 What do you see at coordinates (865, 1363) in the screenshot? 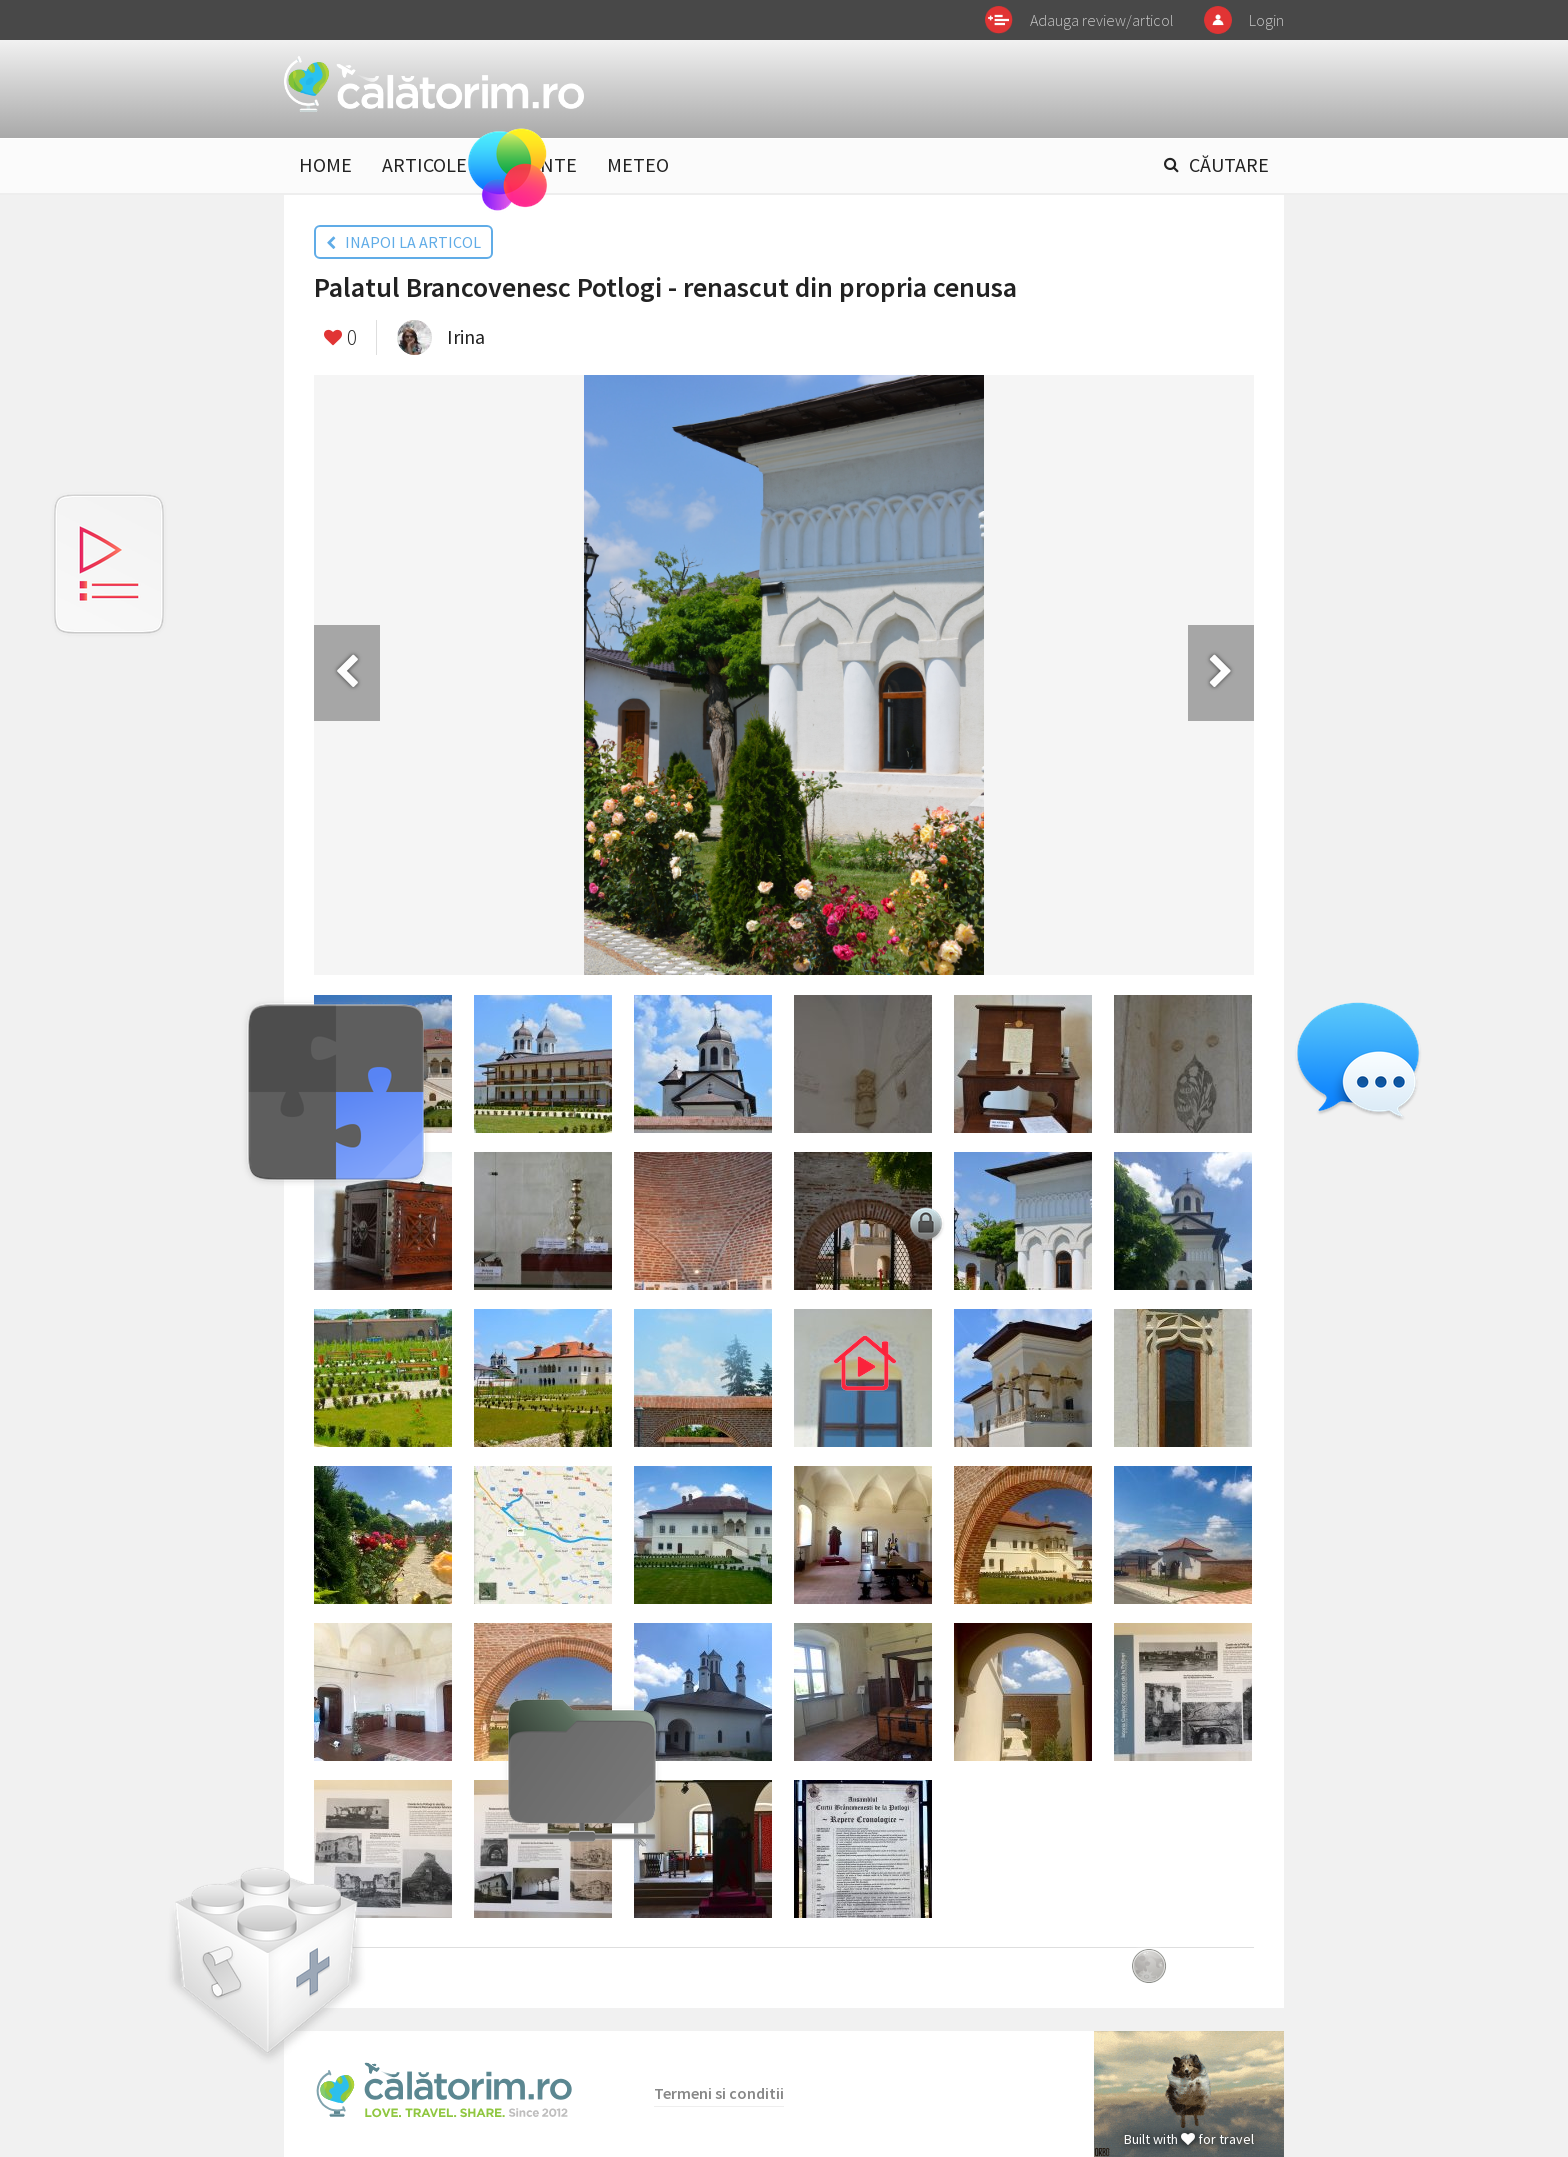
I see `access home sharing preferences` at bounding box center [865, 1363].